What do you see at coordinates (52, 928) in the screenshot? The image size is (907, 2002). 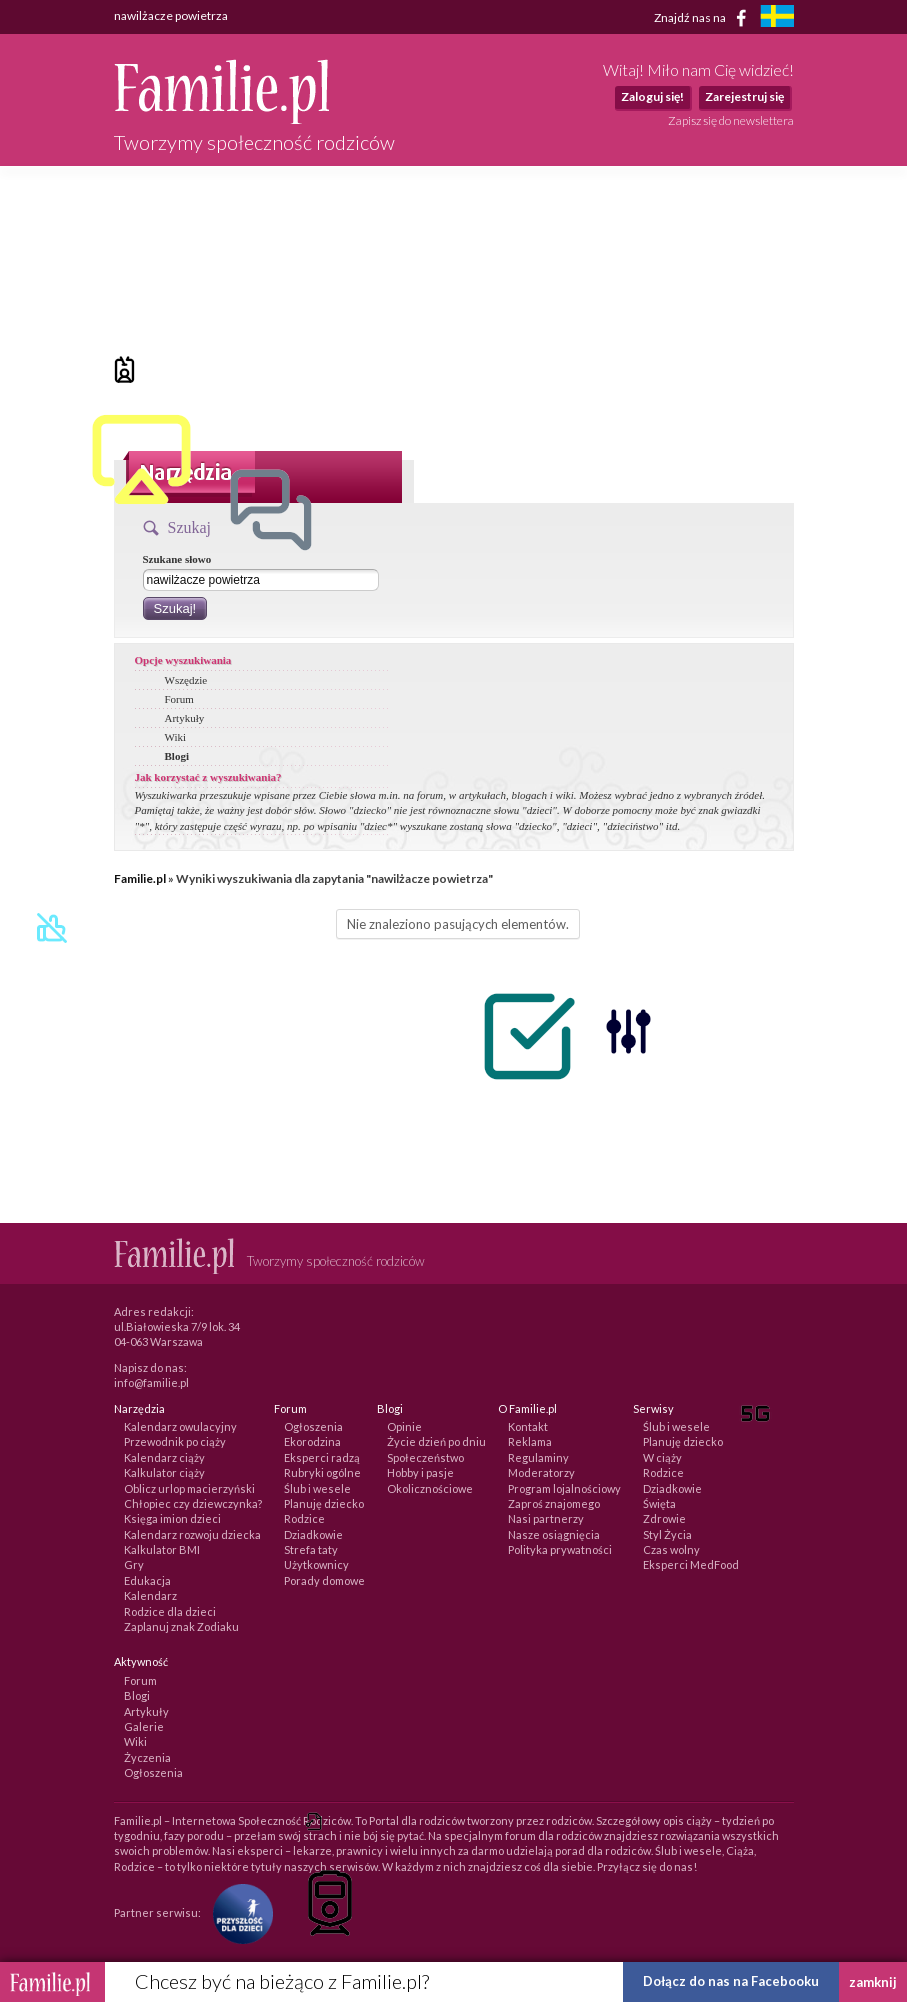 I see `like feature is disabled` at bounding box center [52, 928].